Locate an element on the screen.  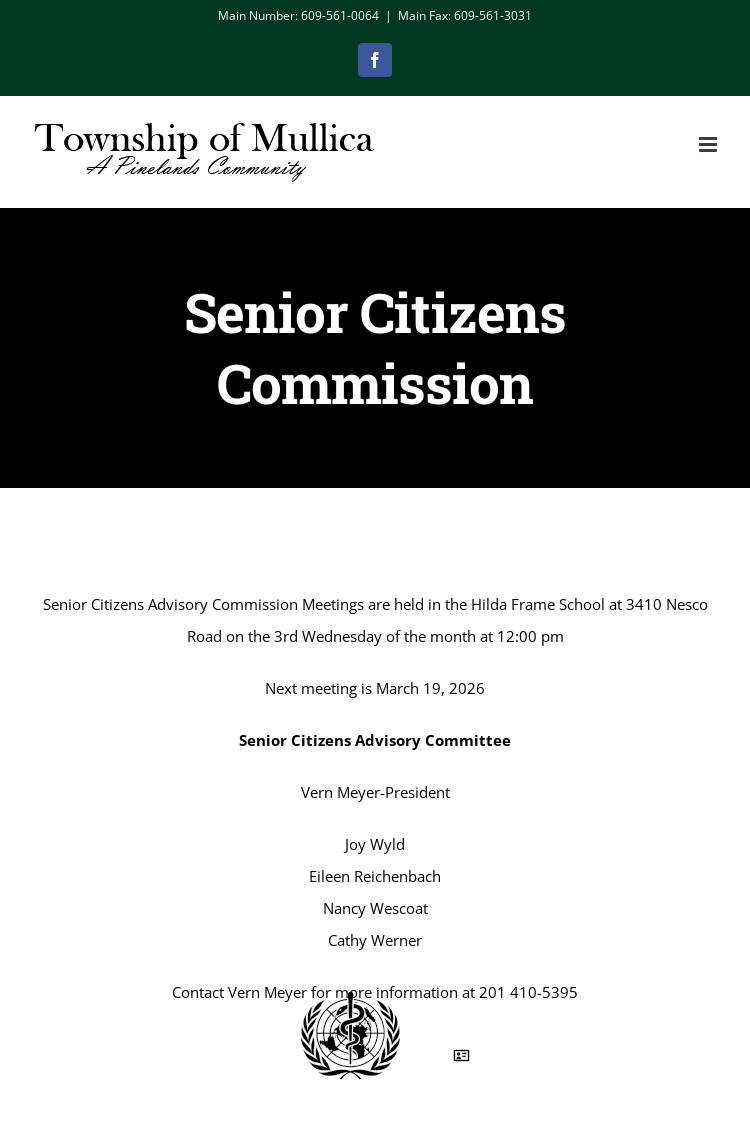
view your profile or identification details is located at coordinates (461, 1055).